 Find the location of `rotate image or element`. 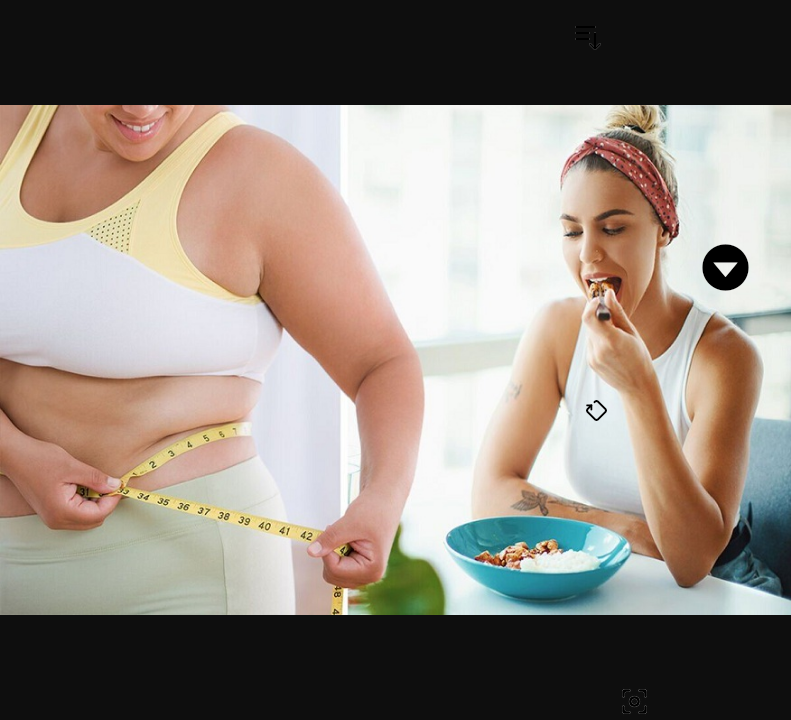

rotate image or element is located at coordinates (596, 410).